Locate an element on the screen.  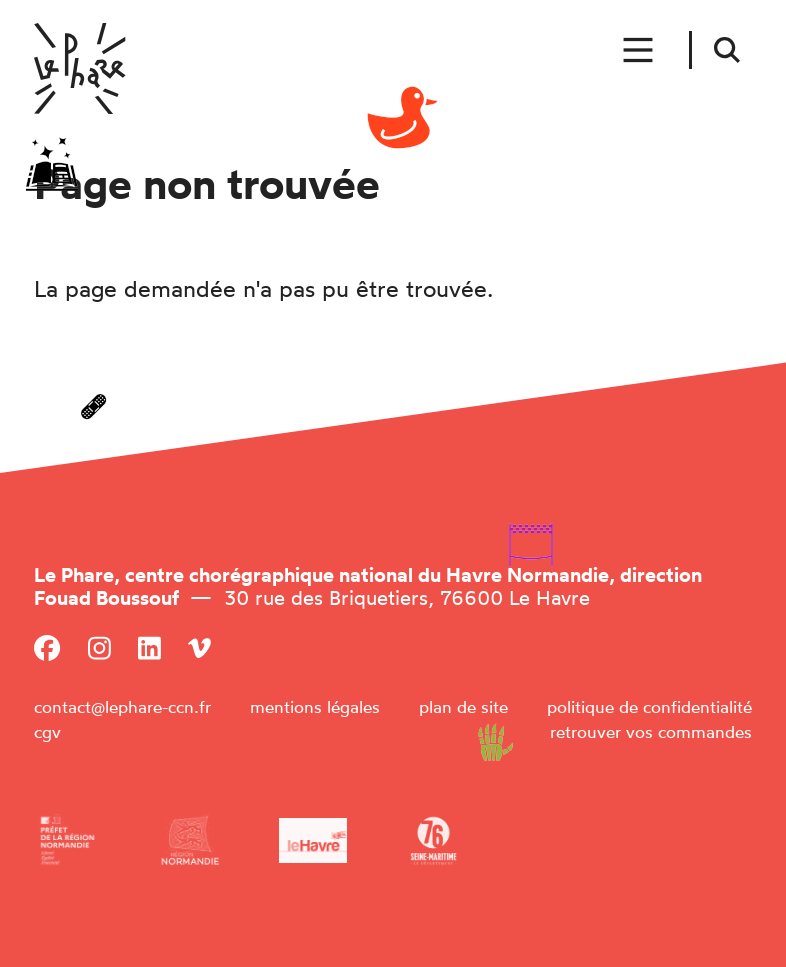
robotic or mechanical hand ability in a game is located at coordinates (494, 742).